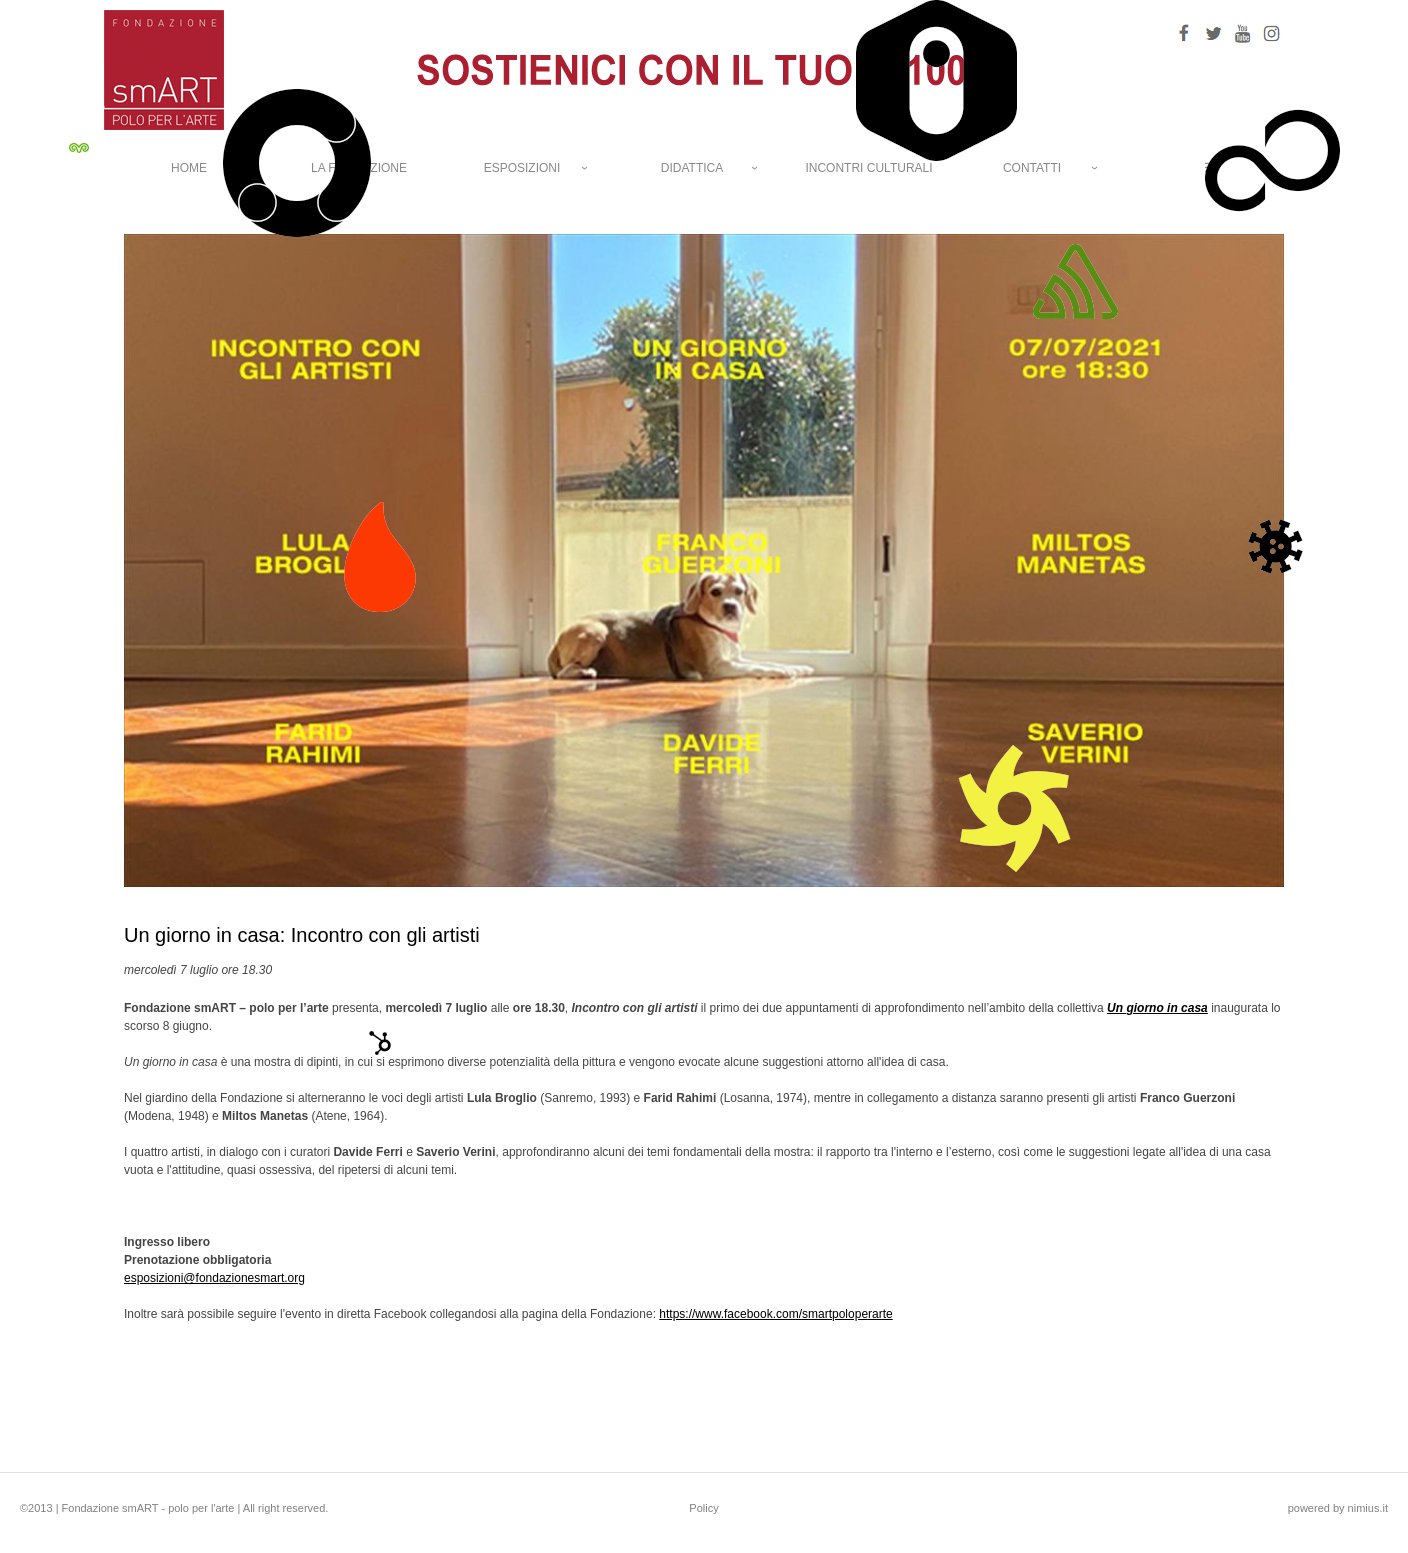 This screenshot has height=1553, width=1408. I want to click on open HubSpot integration, so click(380, 1043).